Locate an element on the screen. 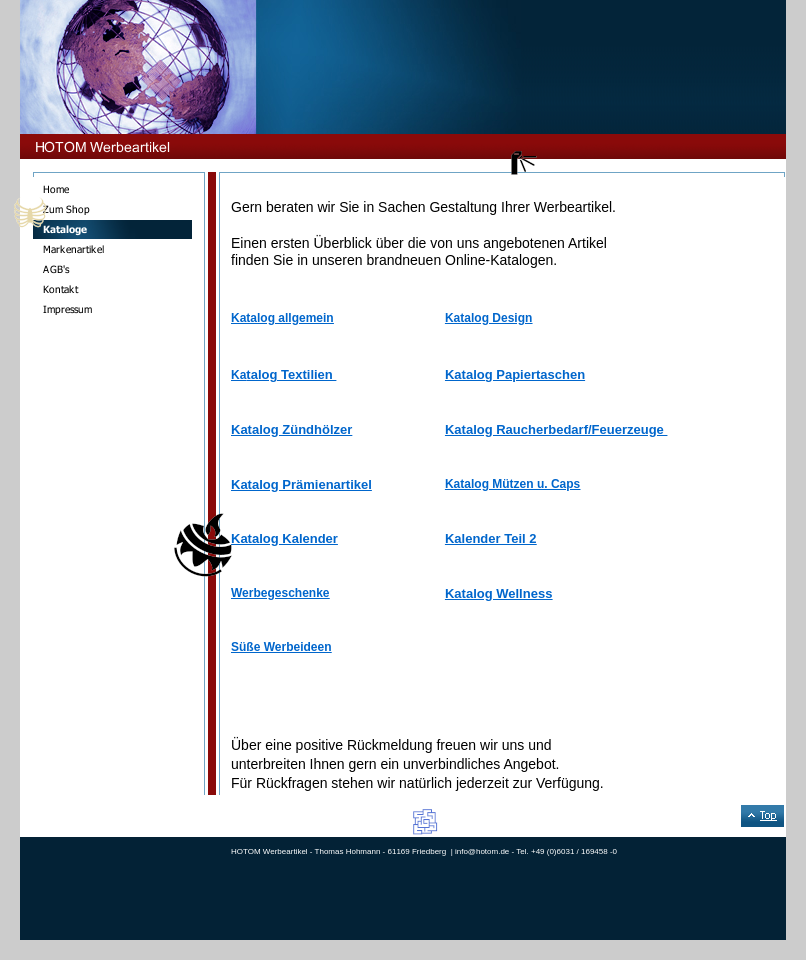  view skeletal anatomy or bone structure details is located at coordinates (30, 213).